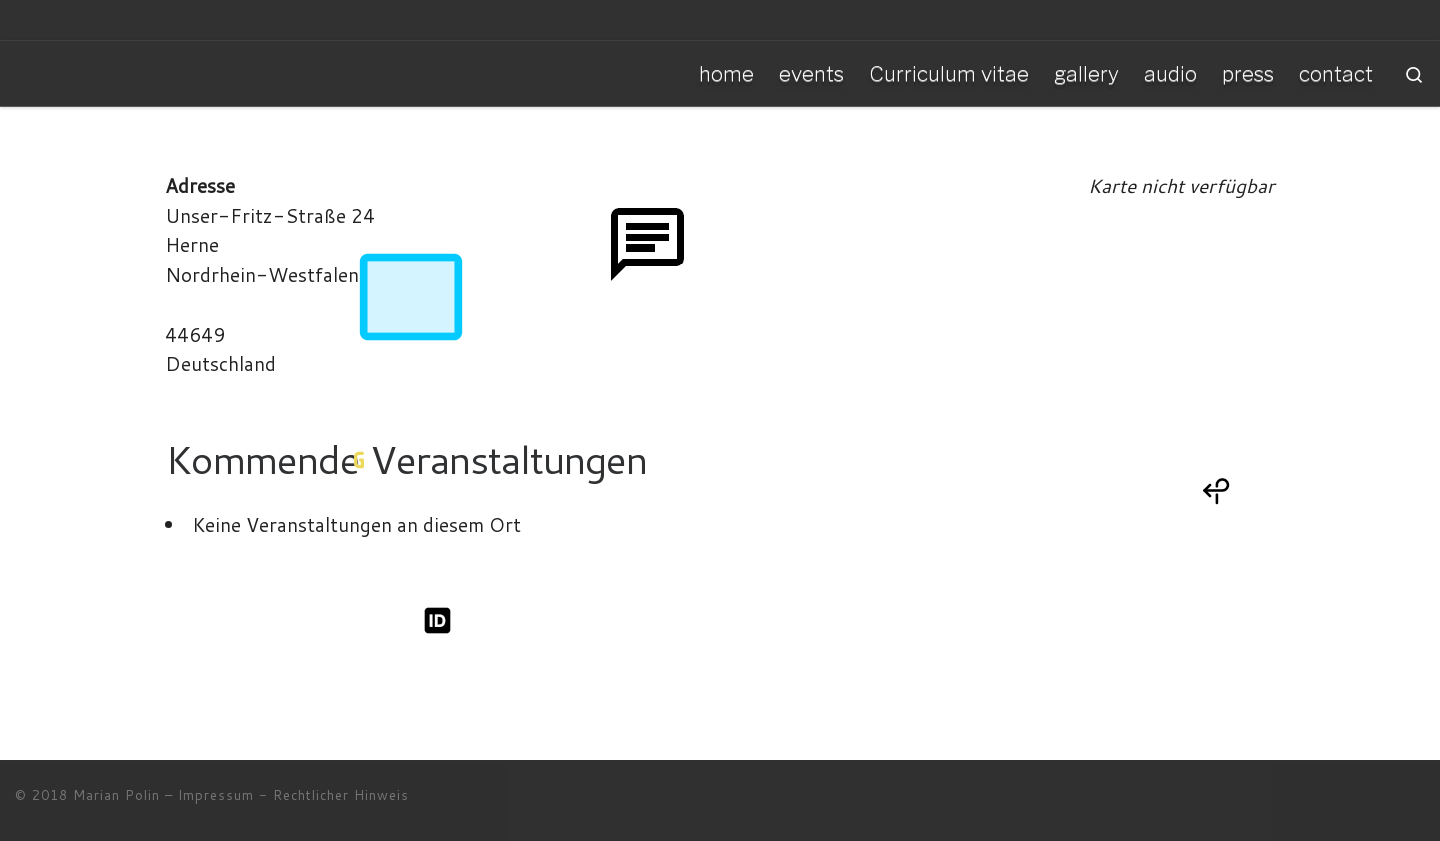 This screenshot has height=841, width=1440. I want to click on view user ID or identification details, so click(437, 620).